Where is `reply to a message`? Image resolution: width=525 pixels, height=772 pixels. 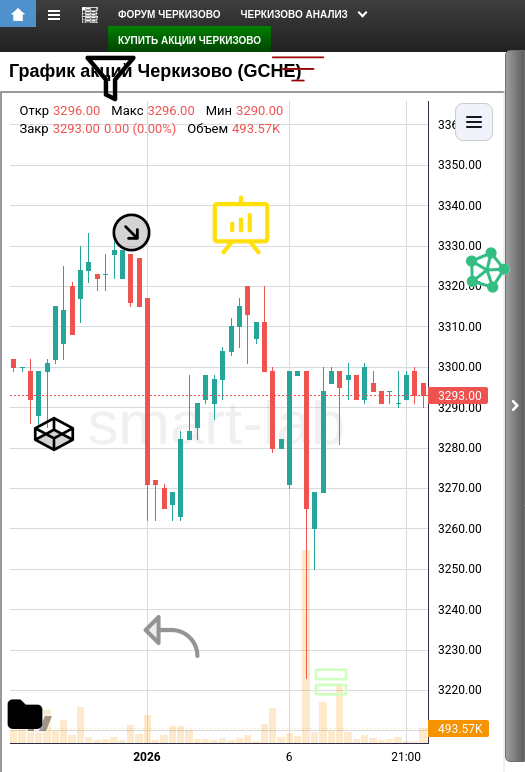 reply to a message is located at coordinates (171, 636).